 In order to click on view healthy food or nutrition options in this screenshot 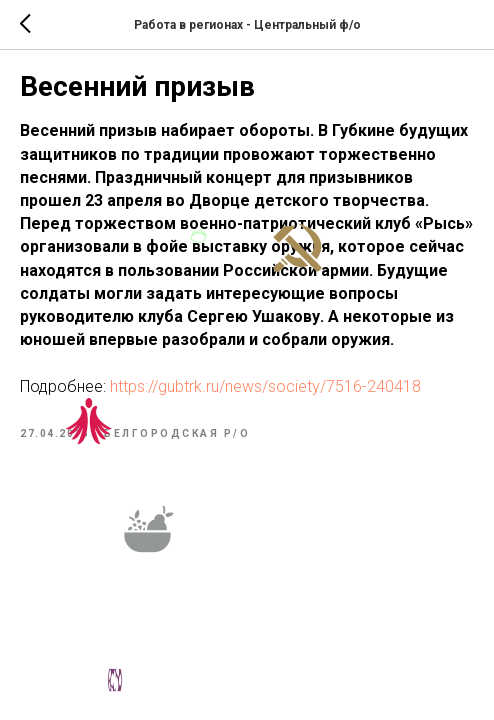, I will do `click(149, 529)`.